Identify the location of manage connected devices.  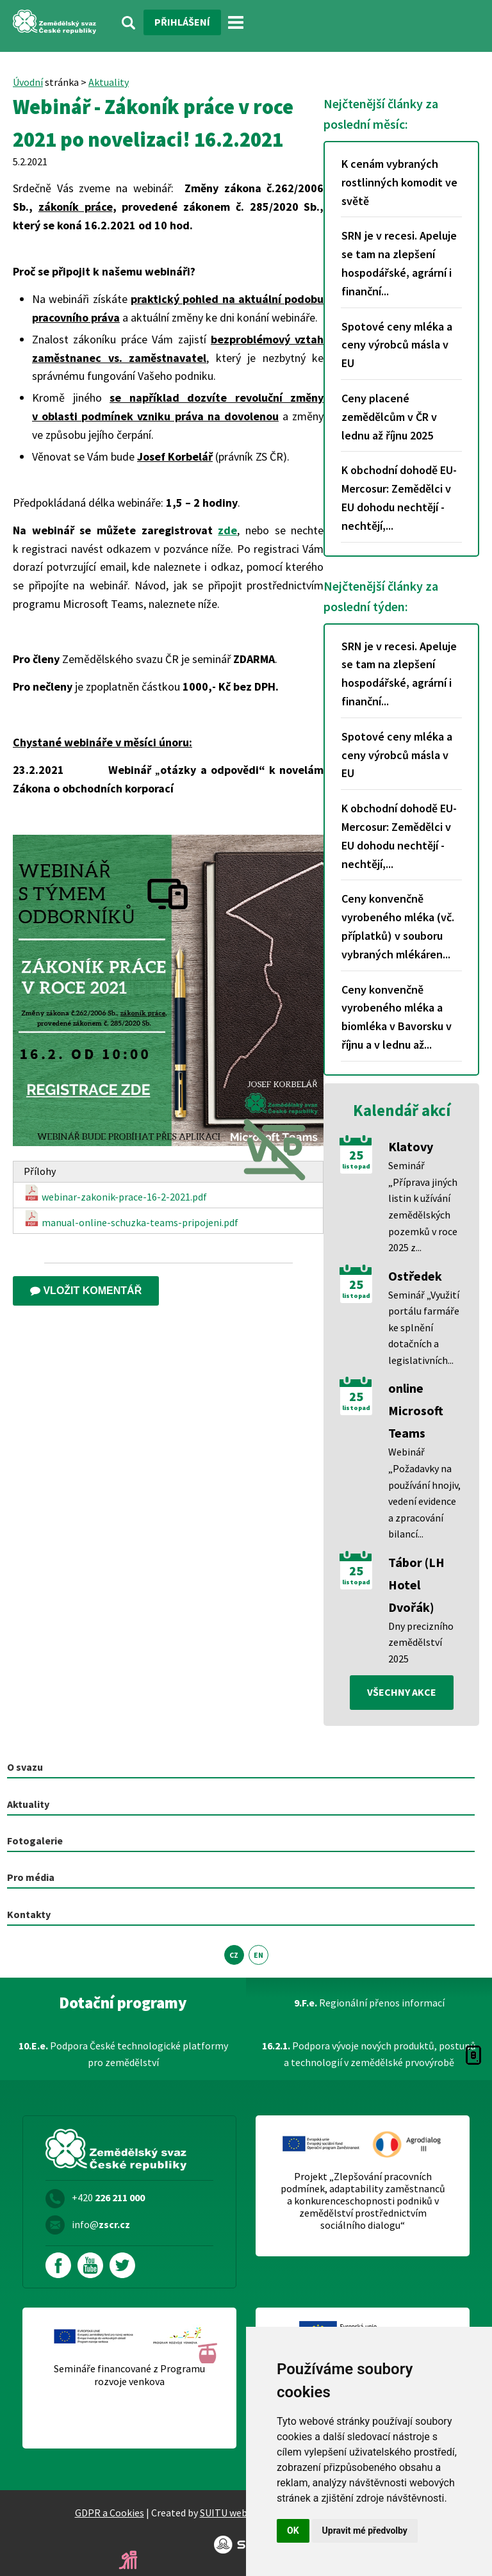
(167, 894).